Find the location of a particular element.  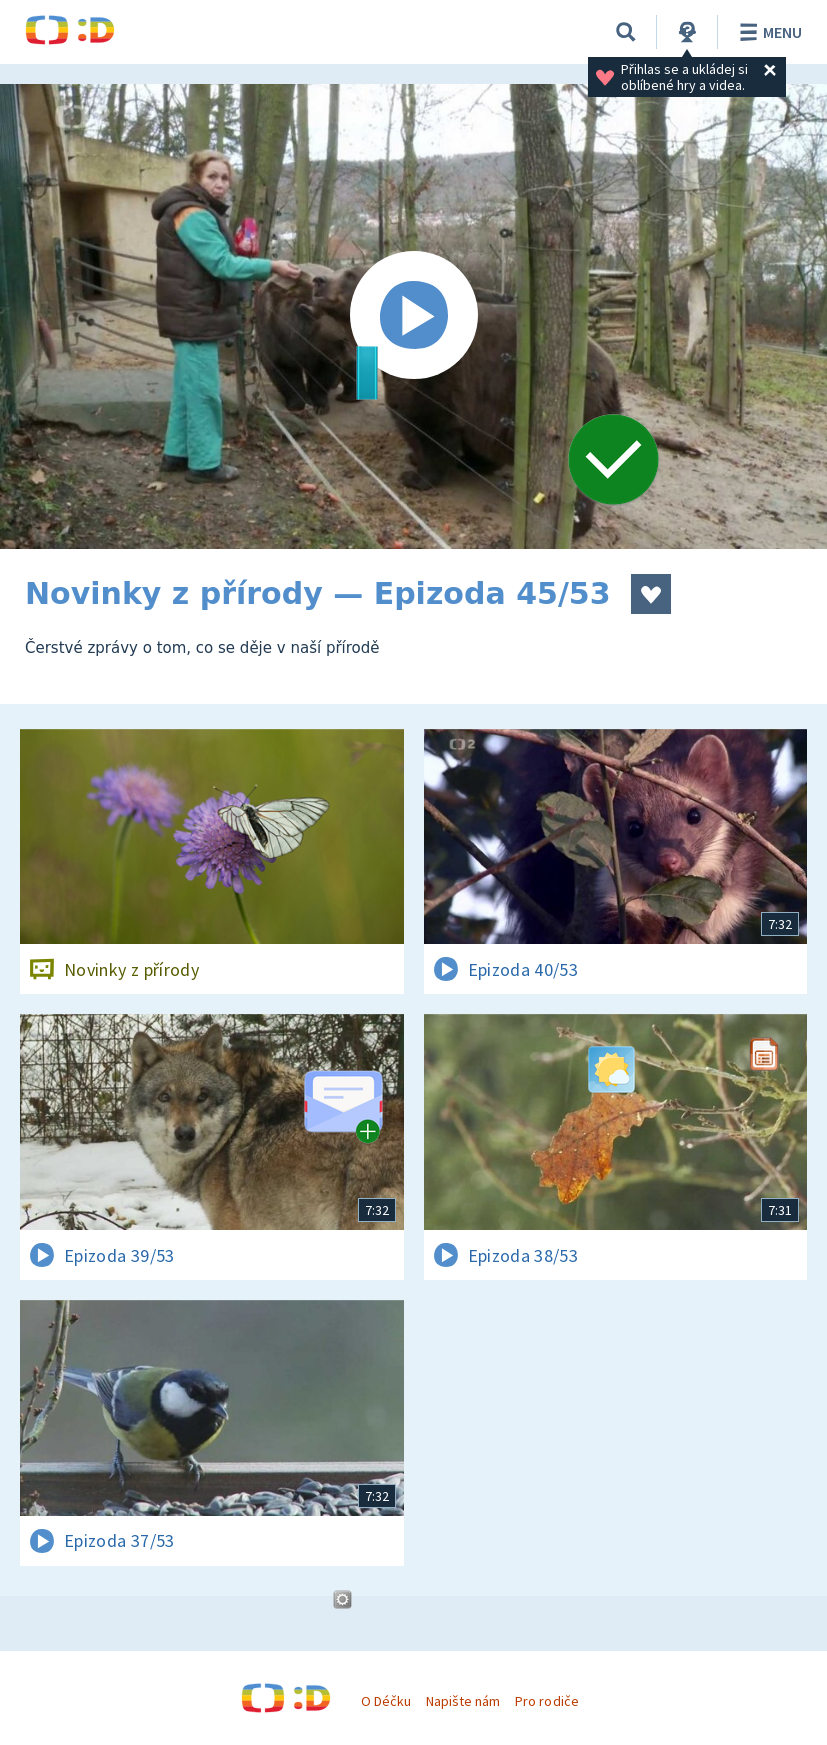

open the weather app is located at coordinates (611, 1069).